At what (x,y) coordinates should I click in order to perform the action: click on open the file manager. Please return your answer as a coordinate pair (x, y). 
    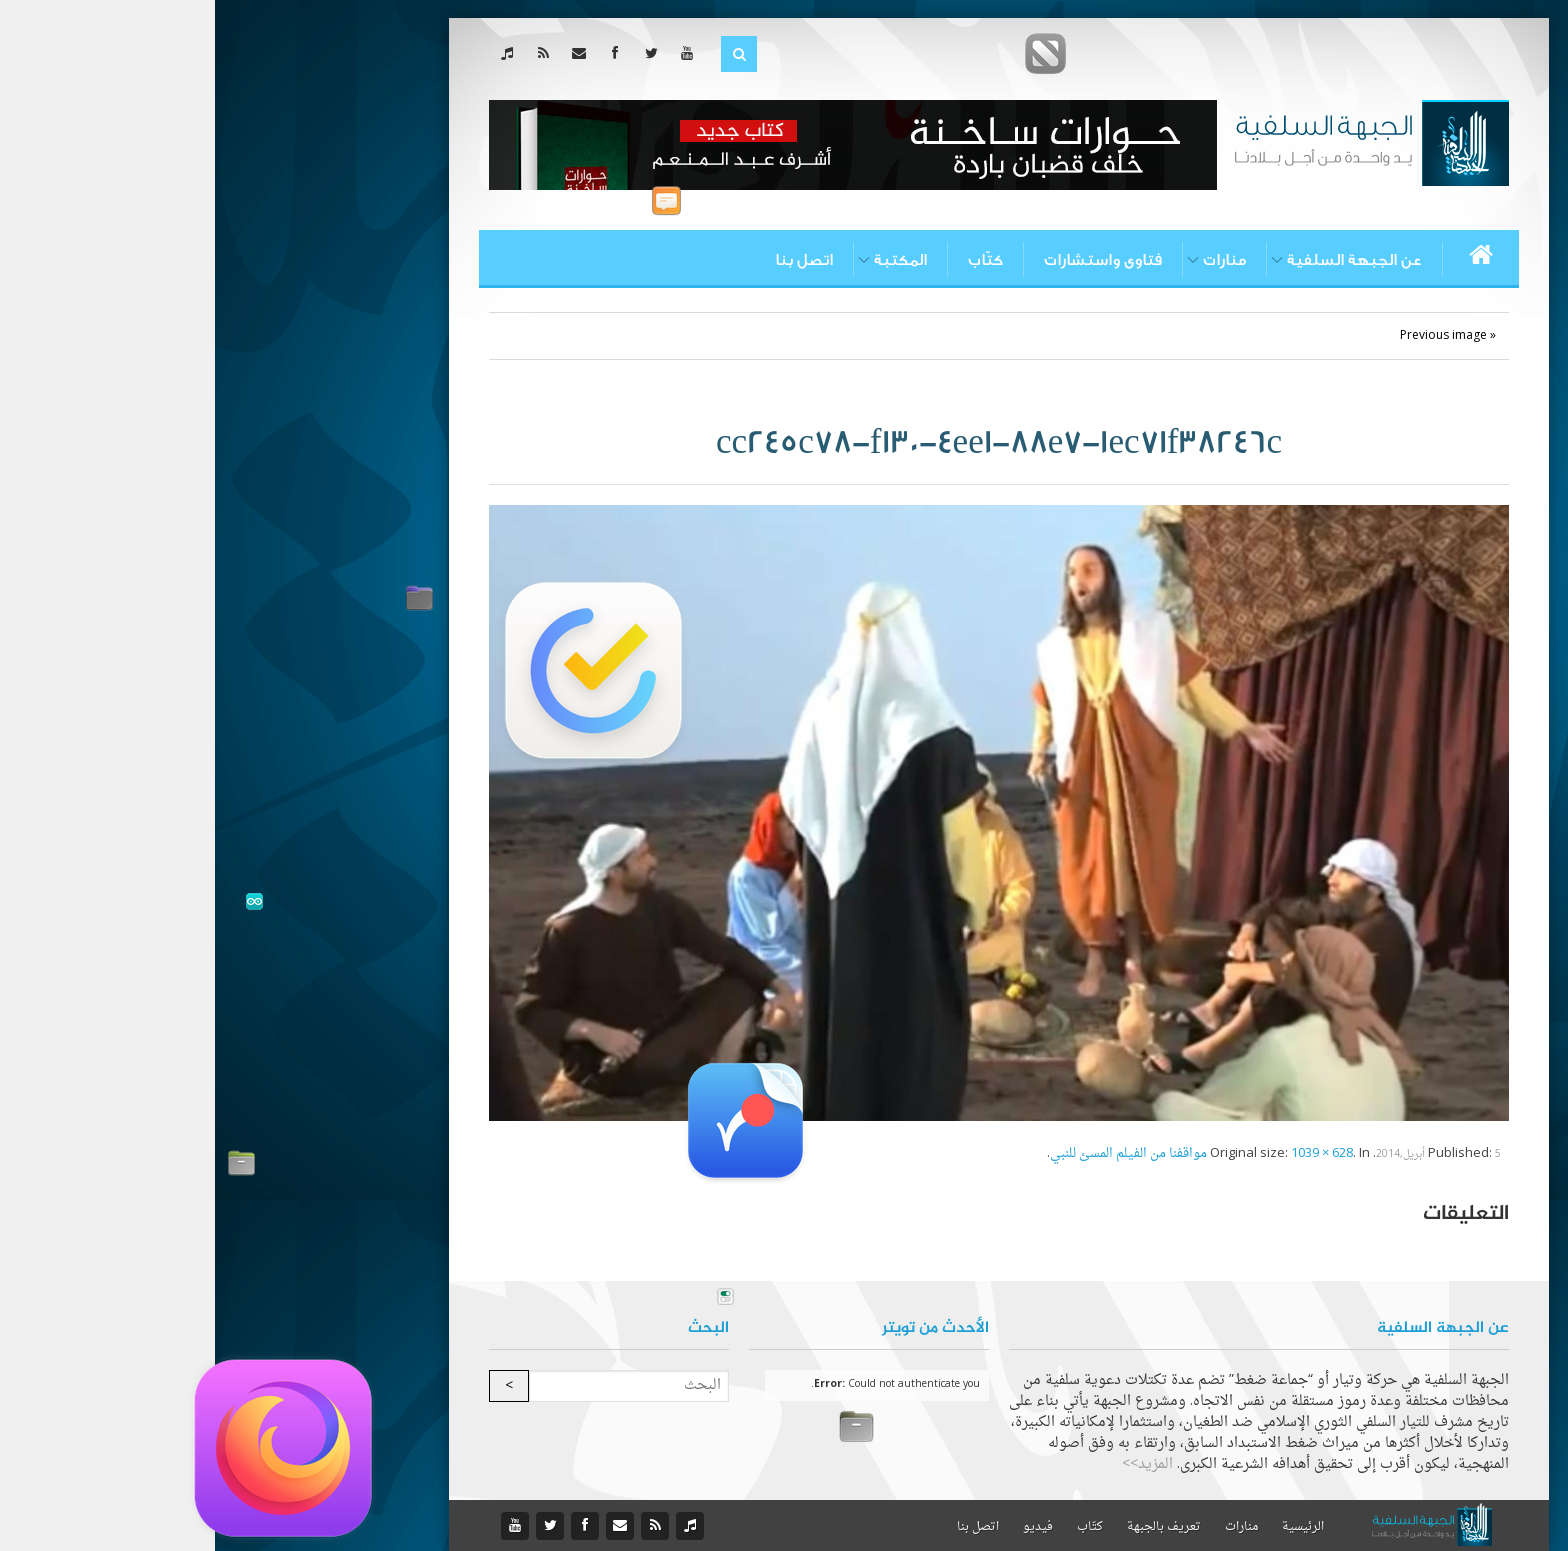
    Looking at the image, I should click on (241, 1162).